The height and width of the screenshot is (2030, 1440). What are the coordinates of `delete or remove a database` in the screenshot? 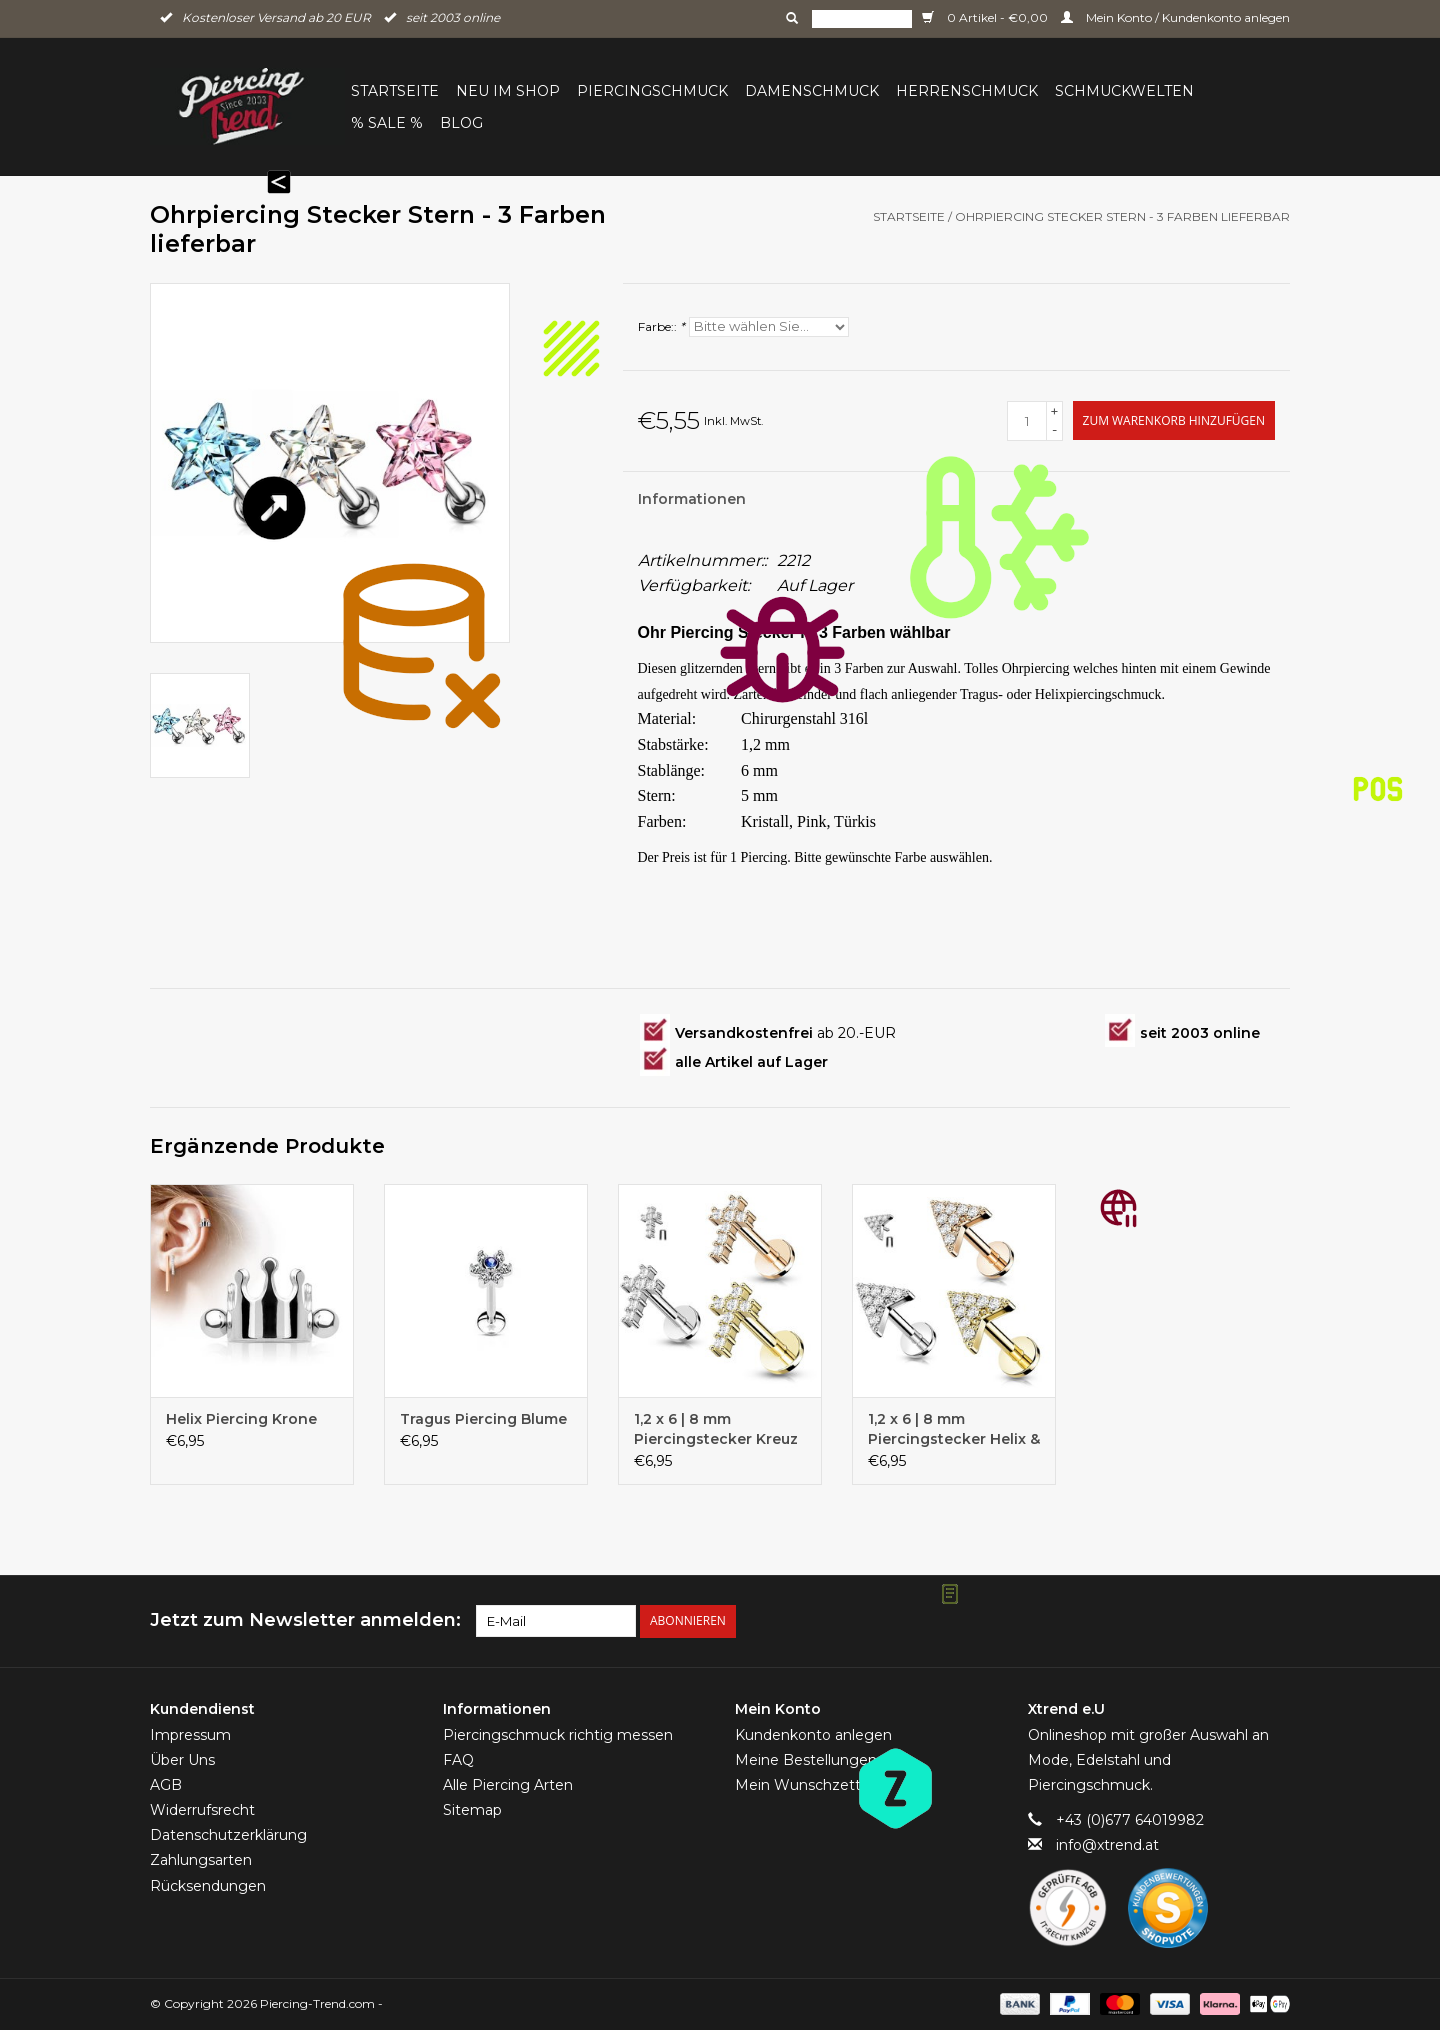 It's located at (414, 642).